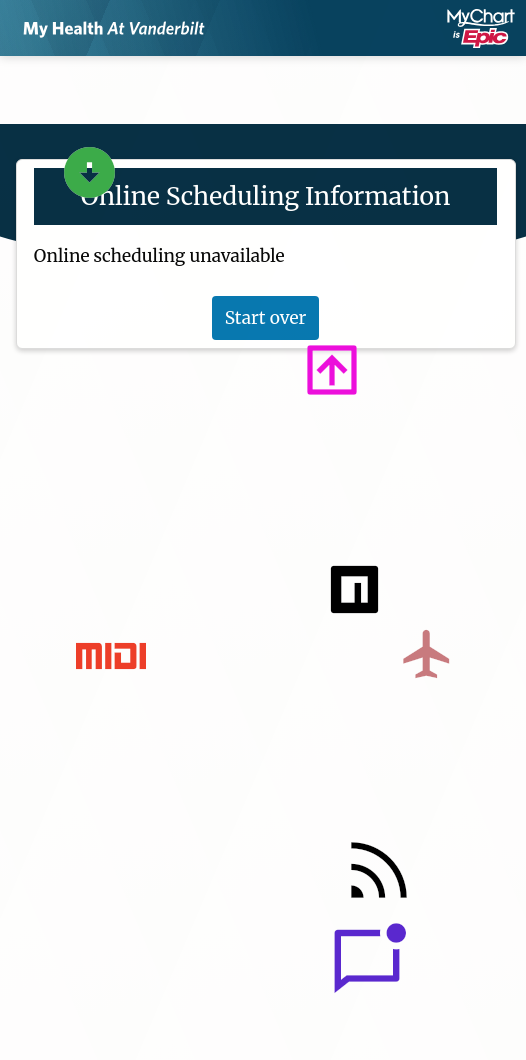 The width and height of the screenshot is (526, 1060). What do you see at coordinates (425, 654) in the screenshot?
I see `enable airplane mode` at bounding box center [425, 654].